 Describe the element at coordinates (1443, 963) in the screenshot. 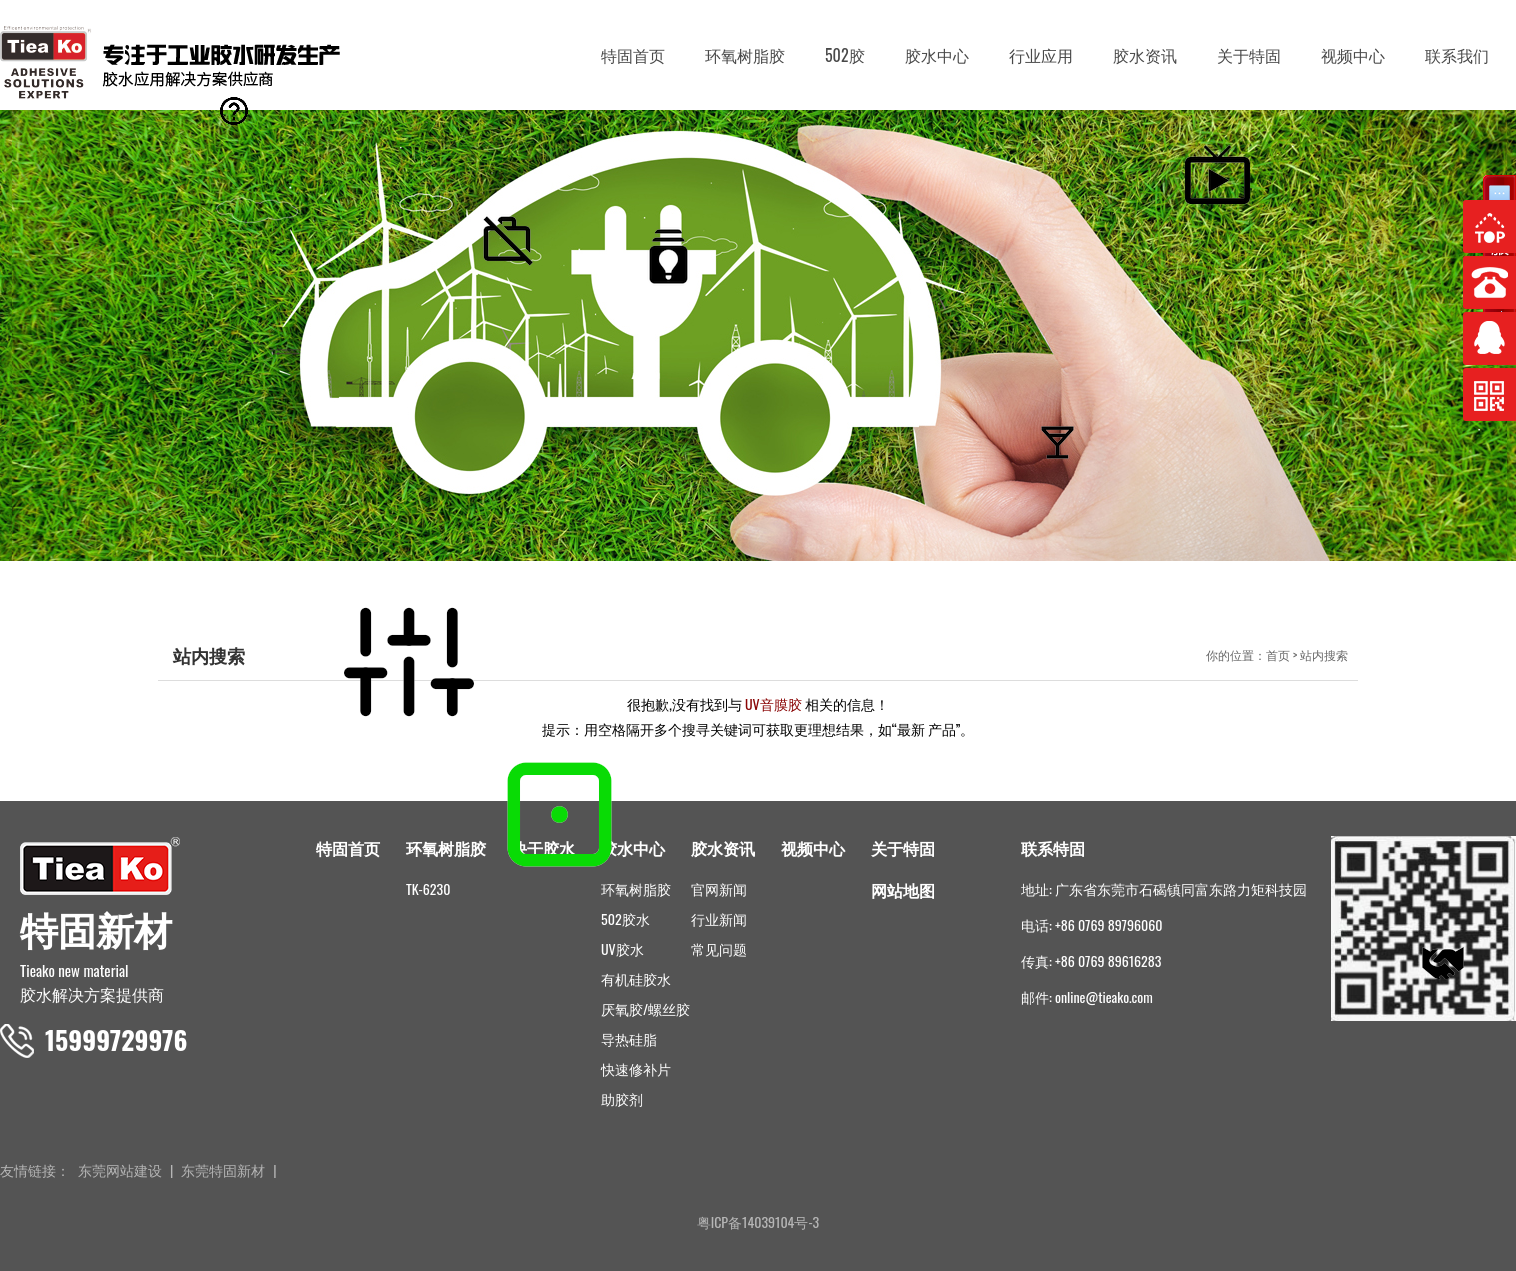

I see `initiate a partnership or collaboration` at that location.